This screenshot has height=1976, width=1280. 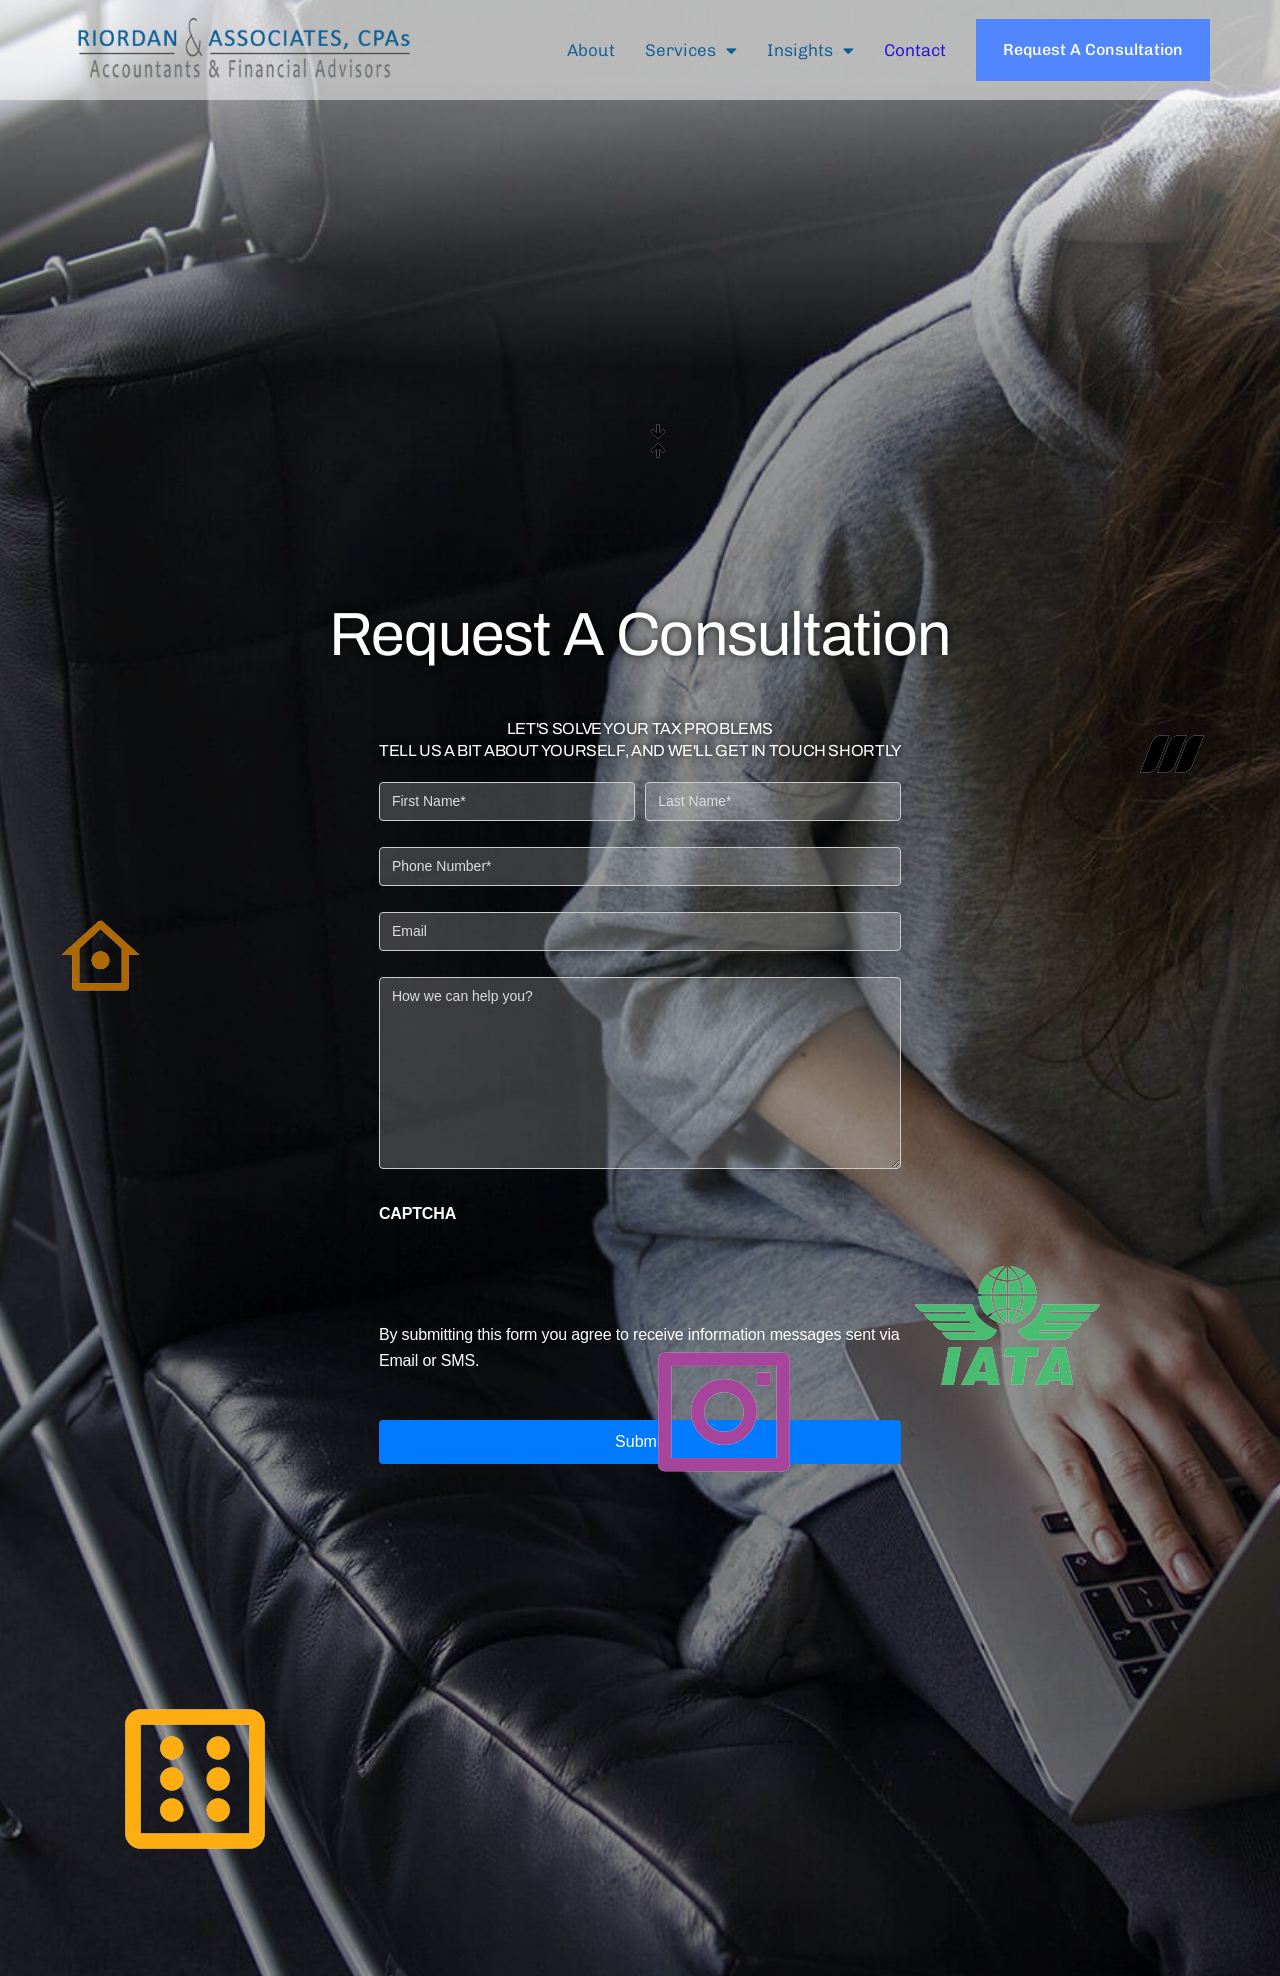 What do you see at coordinates (1007, 1325) in the screenshot?
I see `international air transport association logo` at bounding box center [1007, 1325].